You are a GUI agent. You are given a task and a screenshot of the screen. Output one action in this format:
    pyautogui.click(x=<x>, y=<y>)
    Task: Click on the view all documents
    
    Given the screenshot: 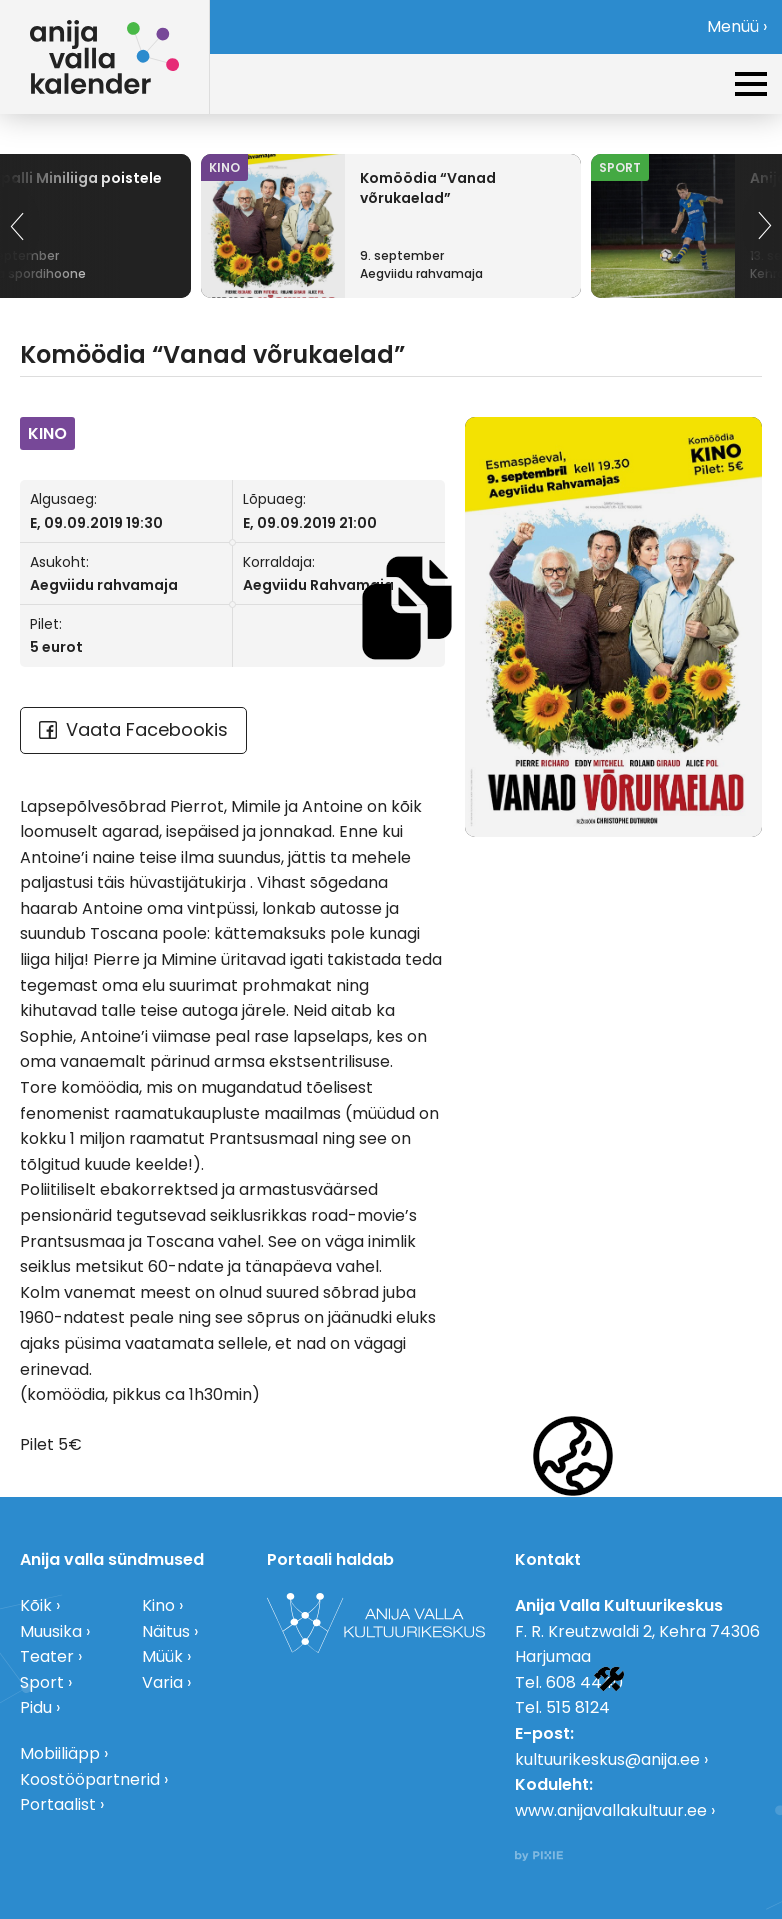 What is the action you would take?
    pyautogui.click(x=407, y=608)
    